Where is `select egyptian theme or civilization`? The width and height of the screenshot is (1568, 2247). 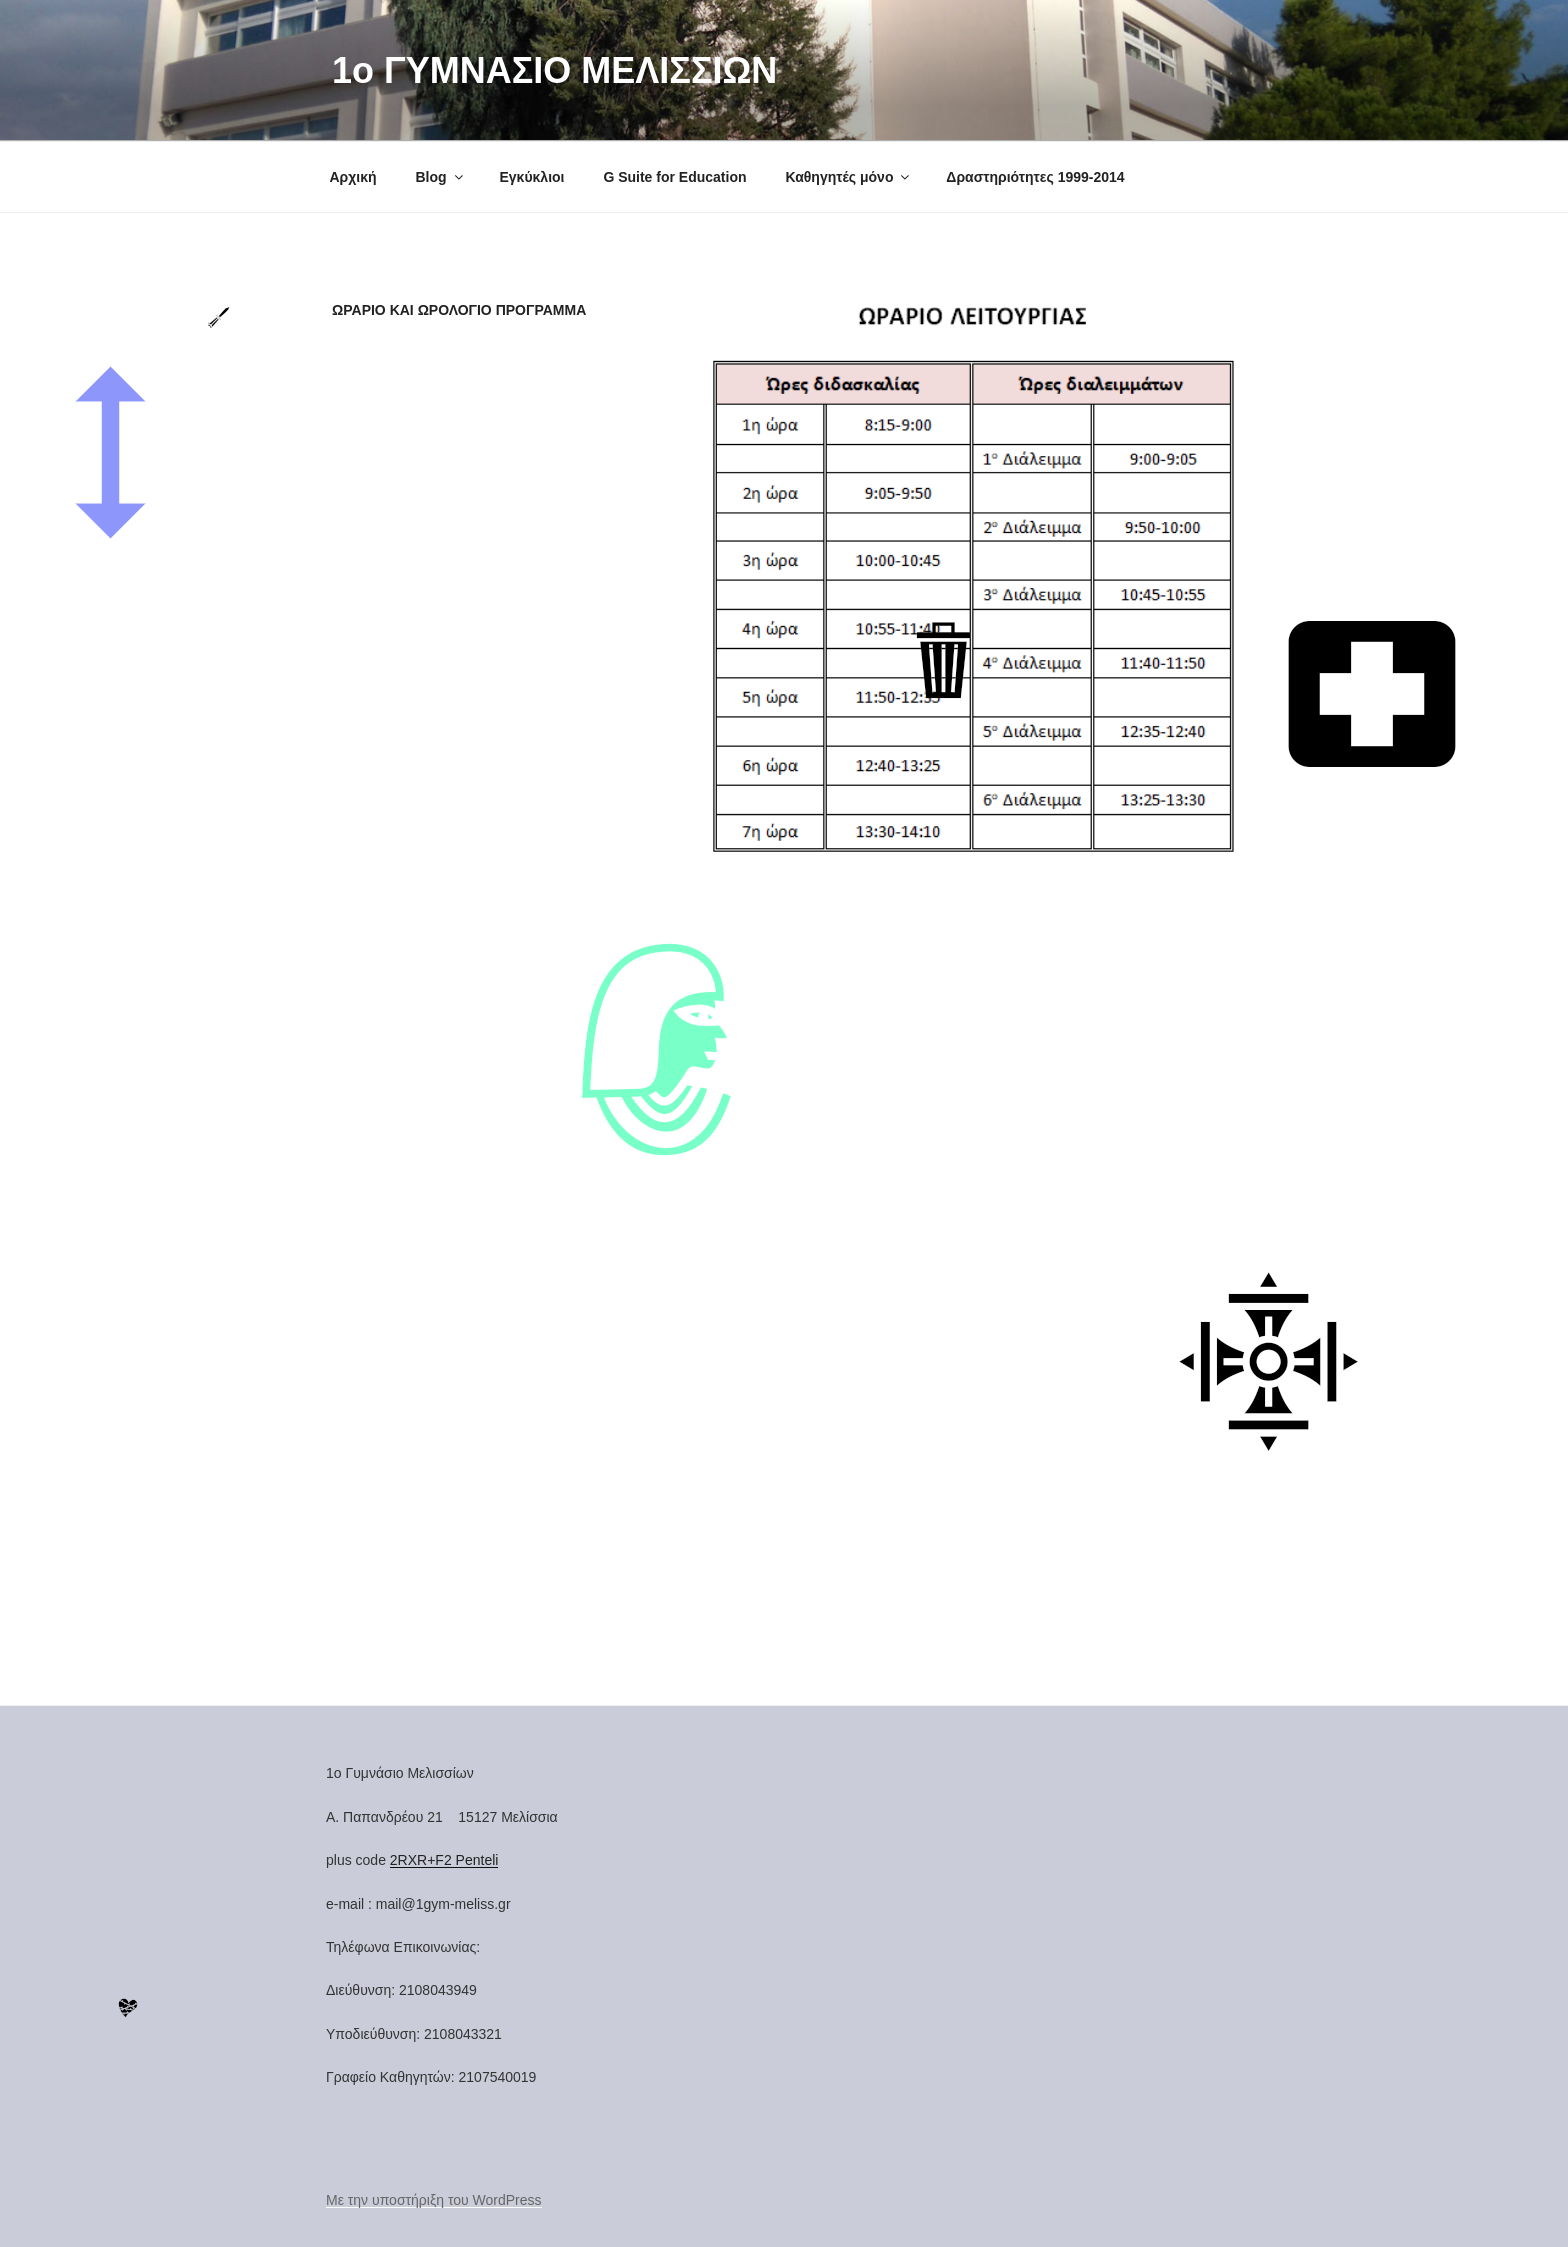 select egyptian theme or civilization is located at coordinates (656, 1049).